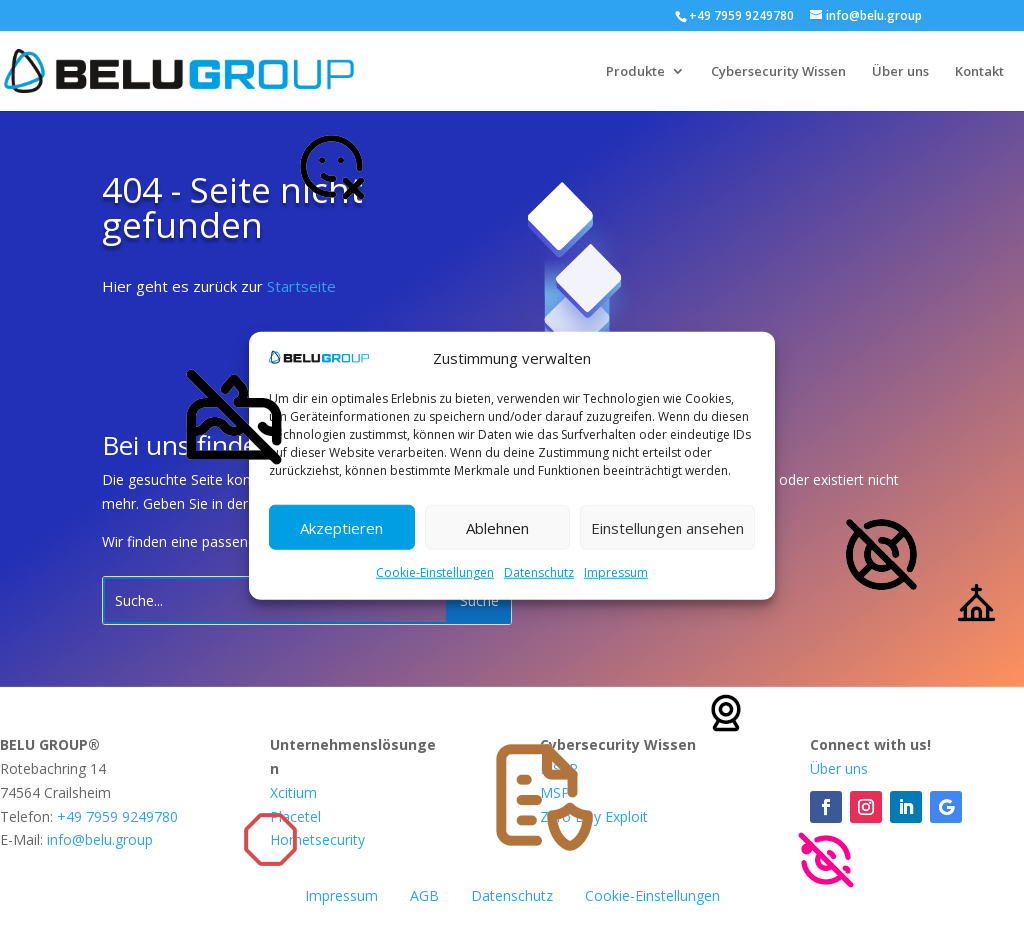  I want to click on view nearby churches or places of worship, so click(976, 602).